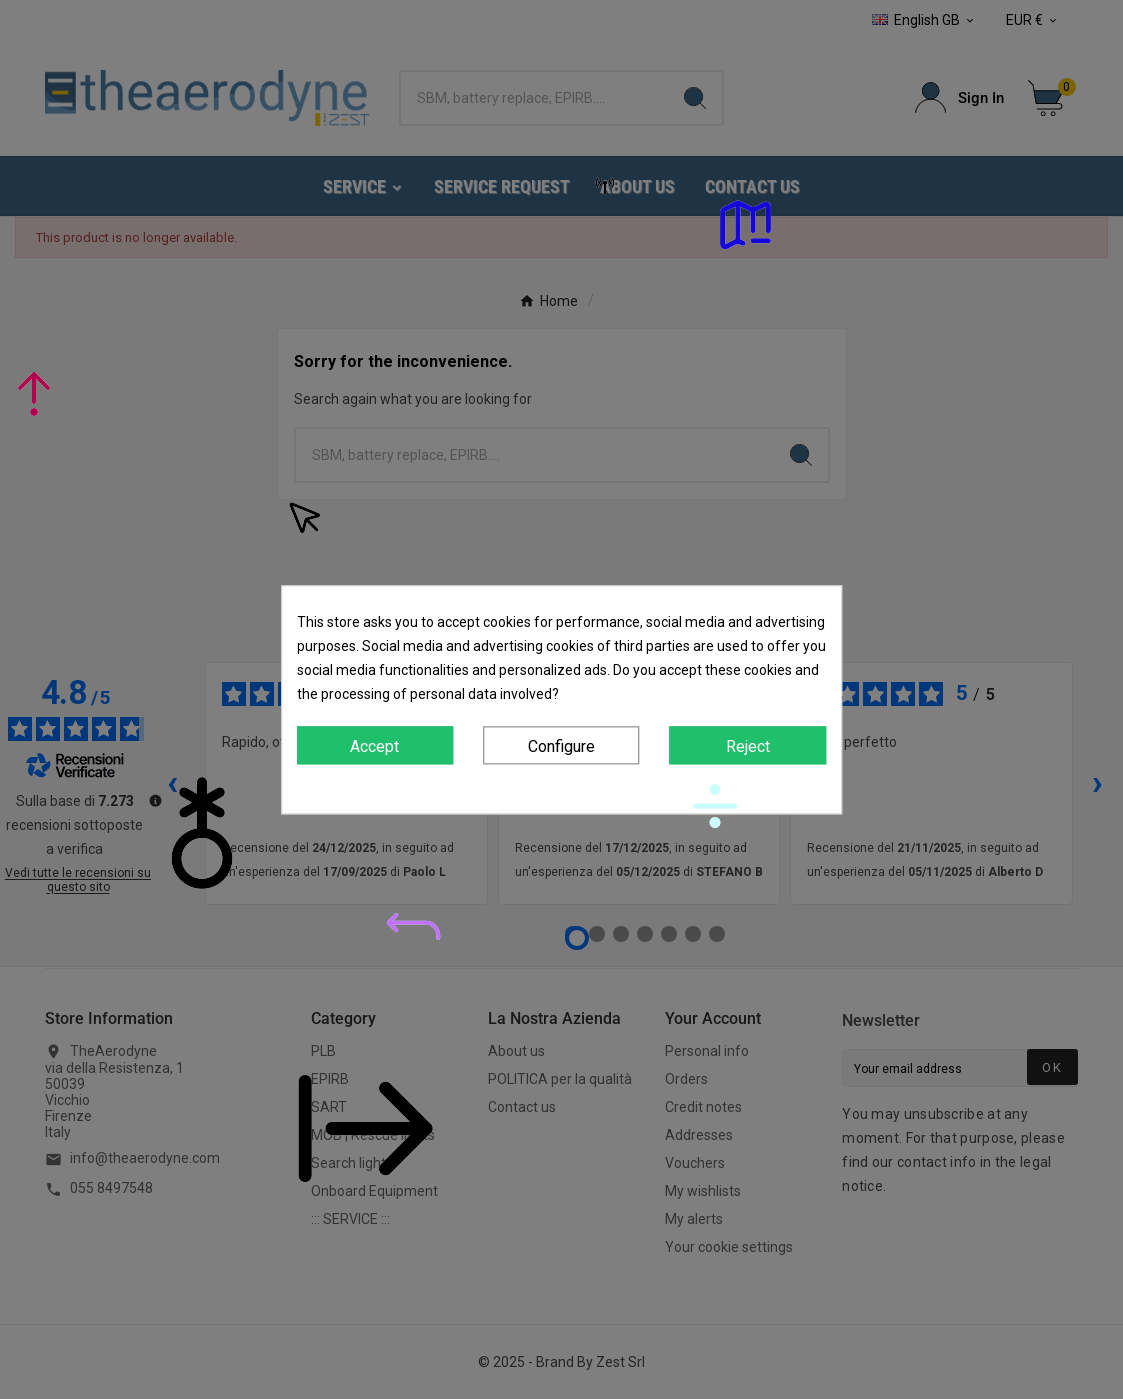 The width and height of the screenshot is (1123, 1399). What do you see at coordinates (715, 806) in the screenshot?
I see `perform division calculation` at bounding box center [715, 806].